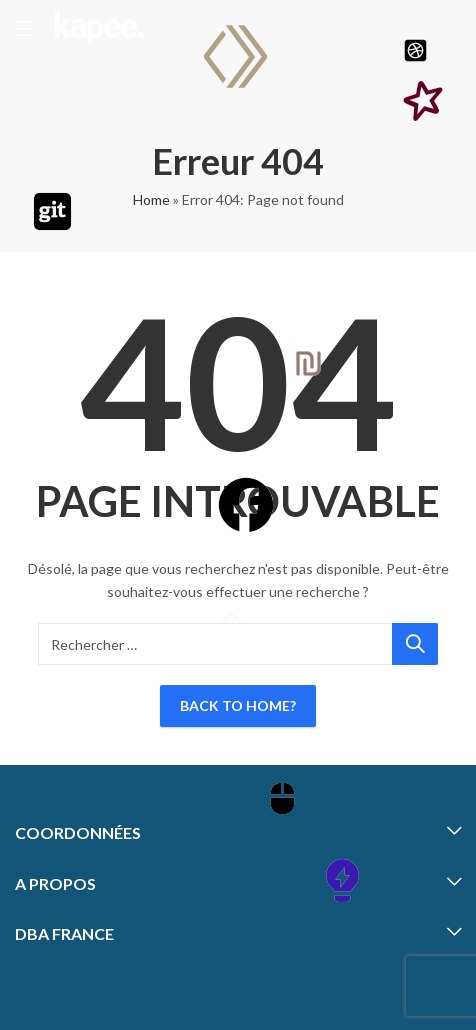  Describe the element at coordinates (415, 50) in the screenshot. I see `link to dribbble profile` at that location.